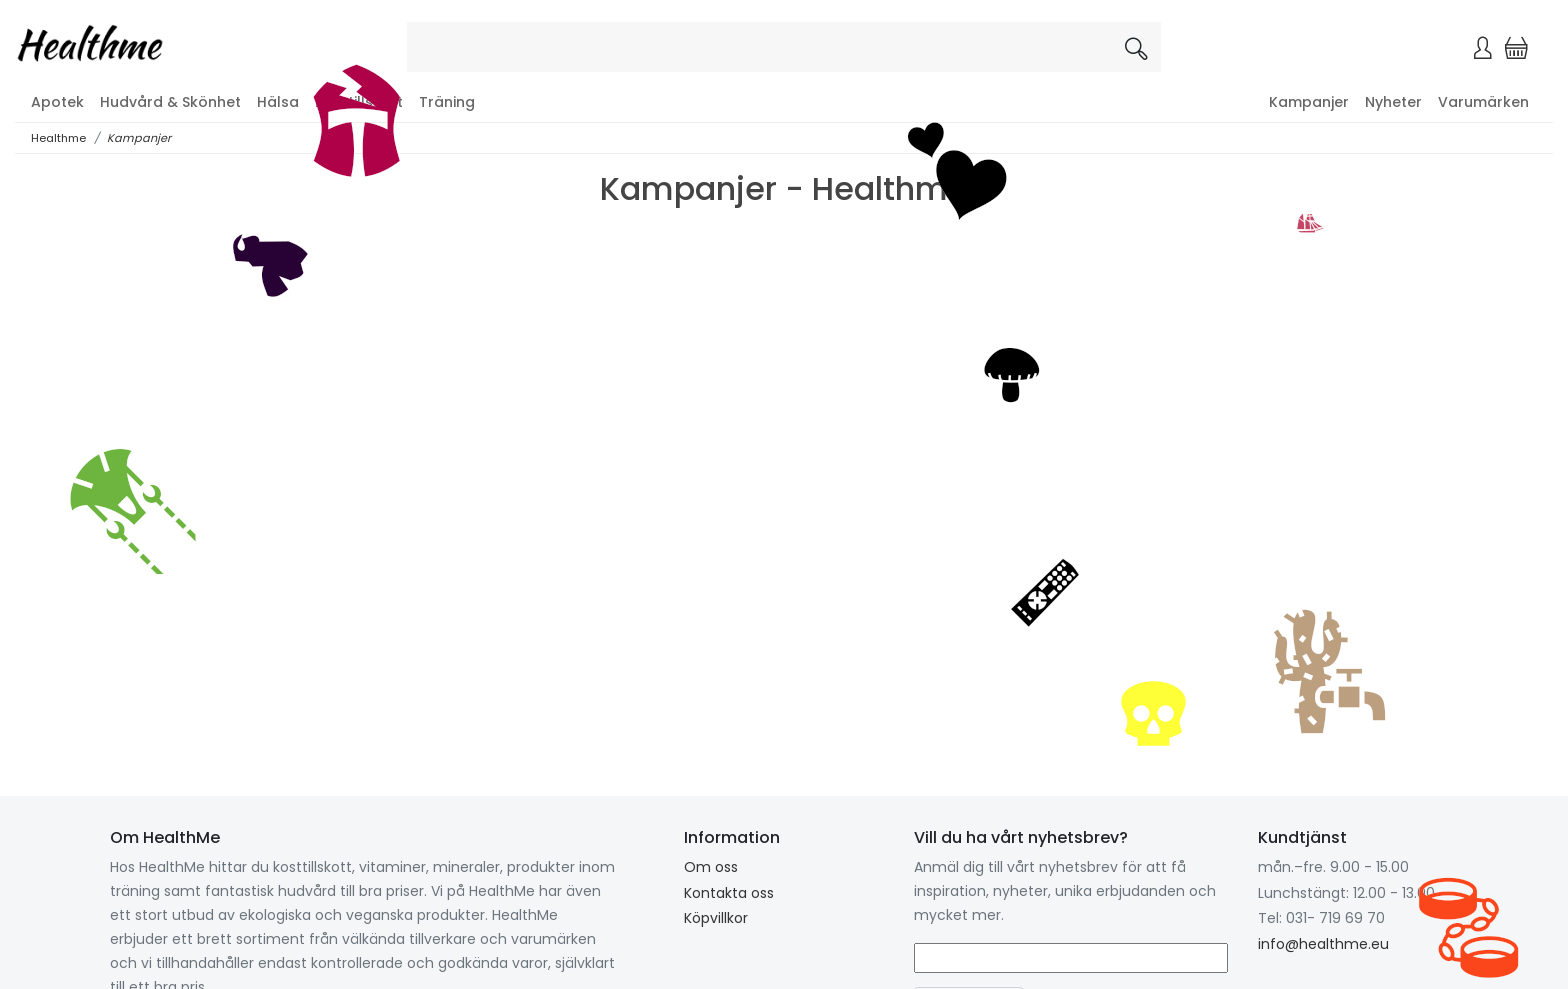 This screenshot has width=1568, height=989. Describe the element at coordinates (135, 511) in the screenshot. I see `strafe or sidestep movement control` at that location.